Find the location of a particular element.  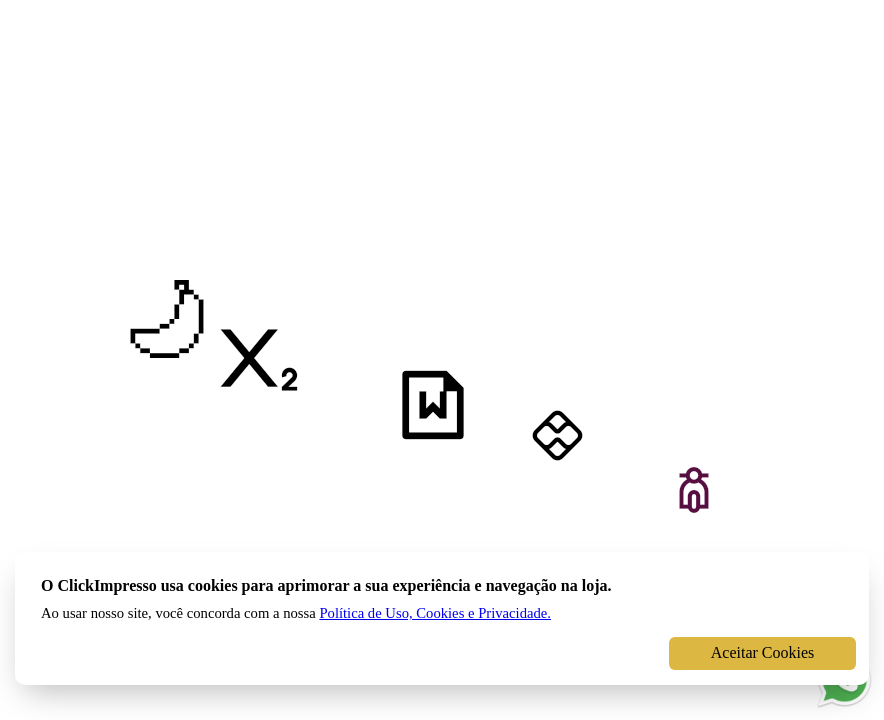

pix instant payment logo is located at coordinates (557, 435).